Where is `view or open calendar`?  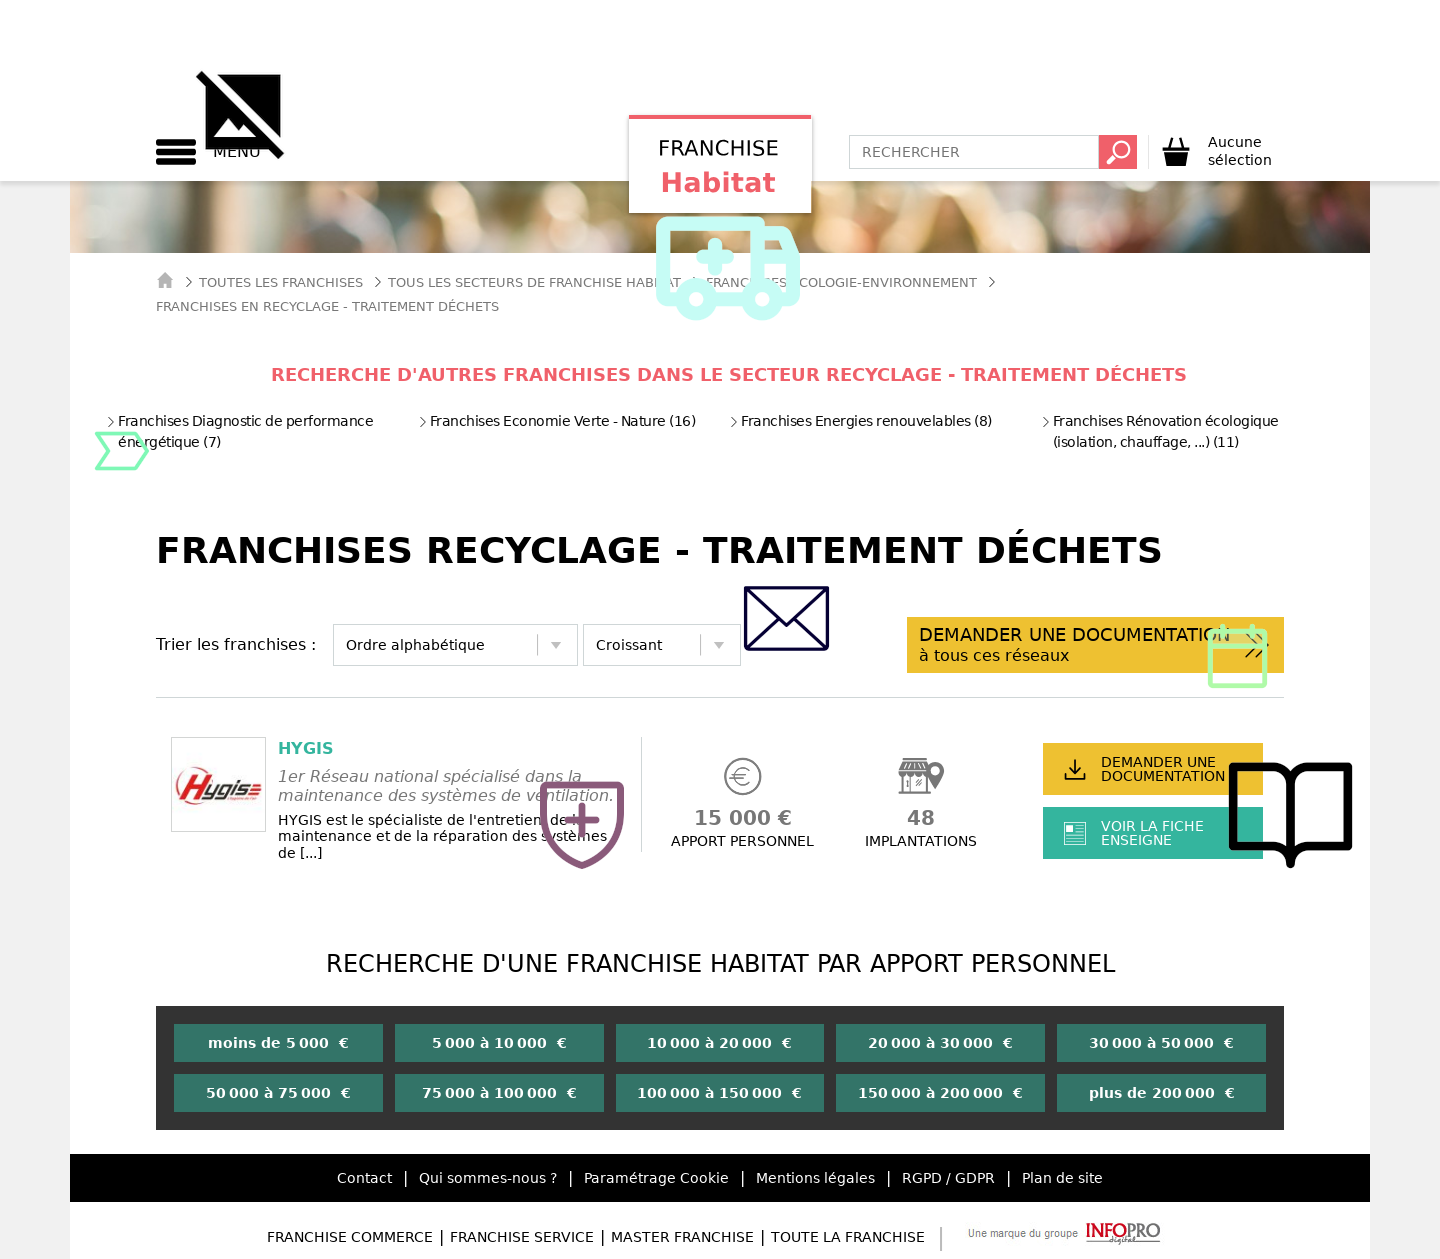 view or open calendar is located at coordinates (1237, 658).